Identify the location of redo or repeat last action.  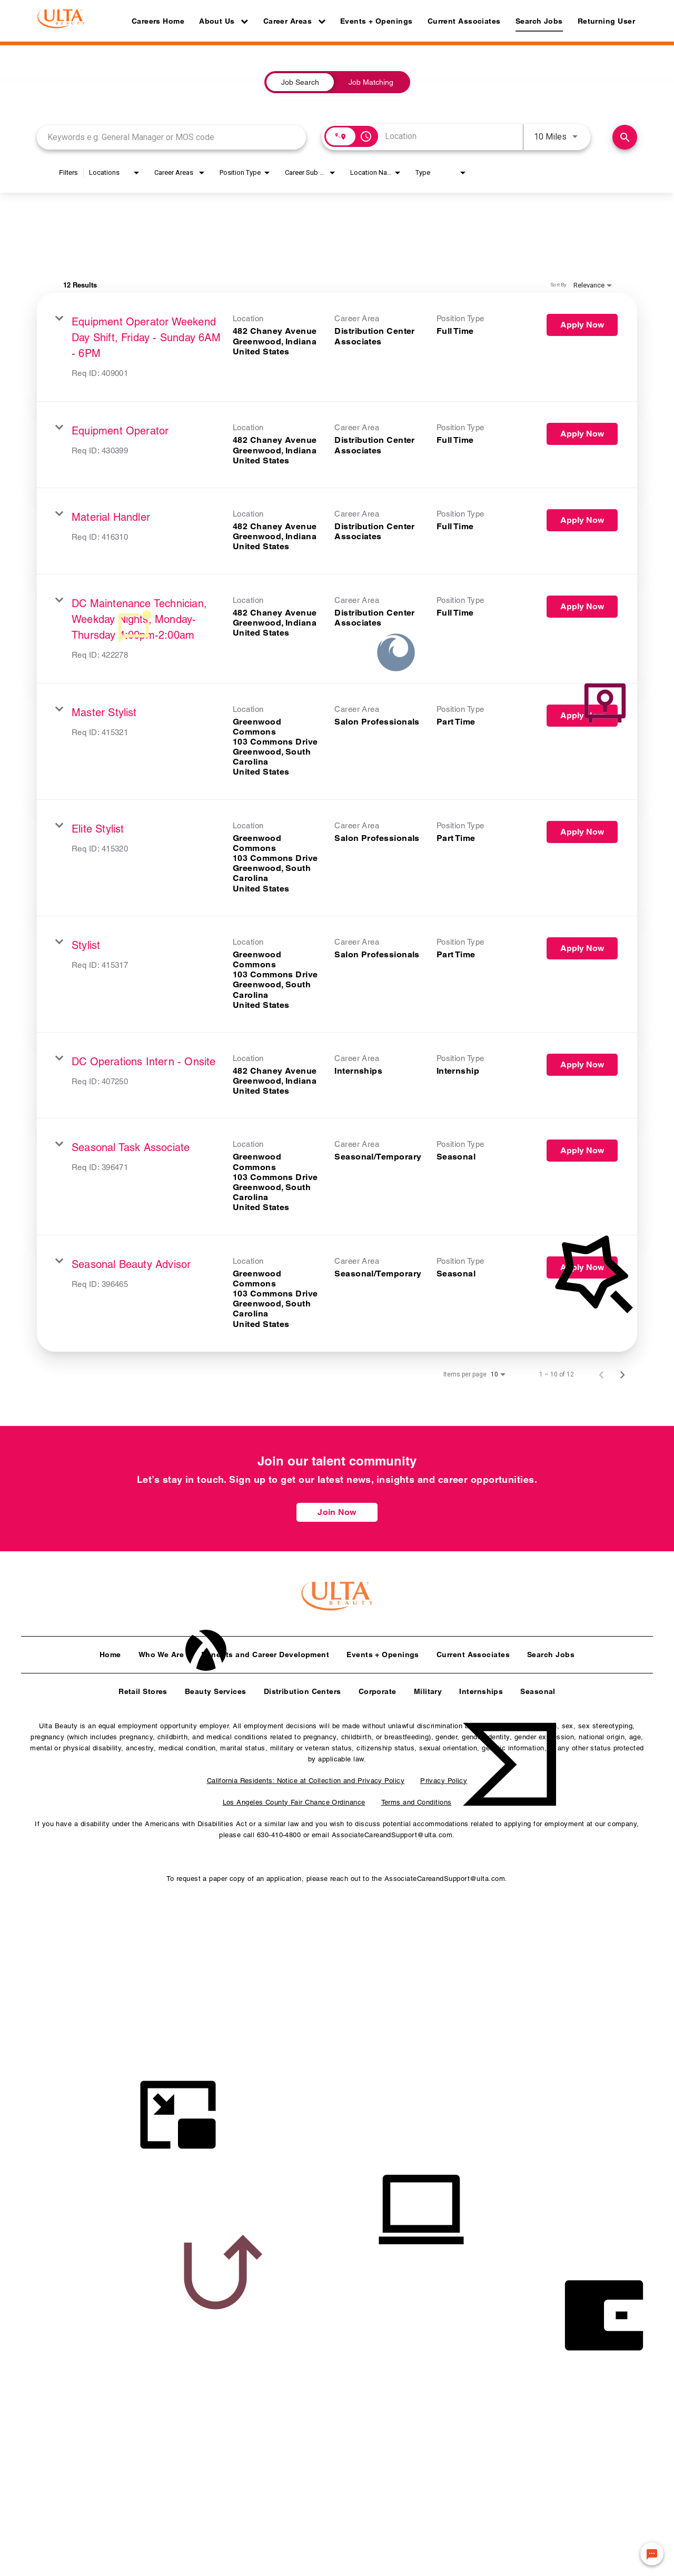
(219, 2274).